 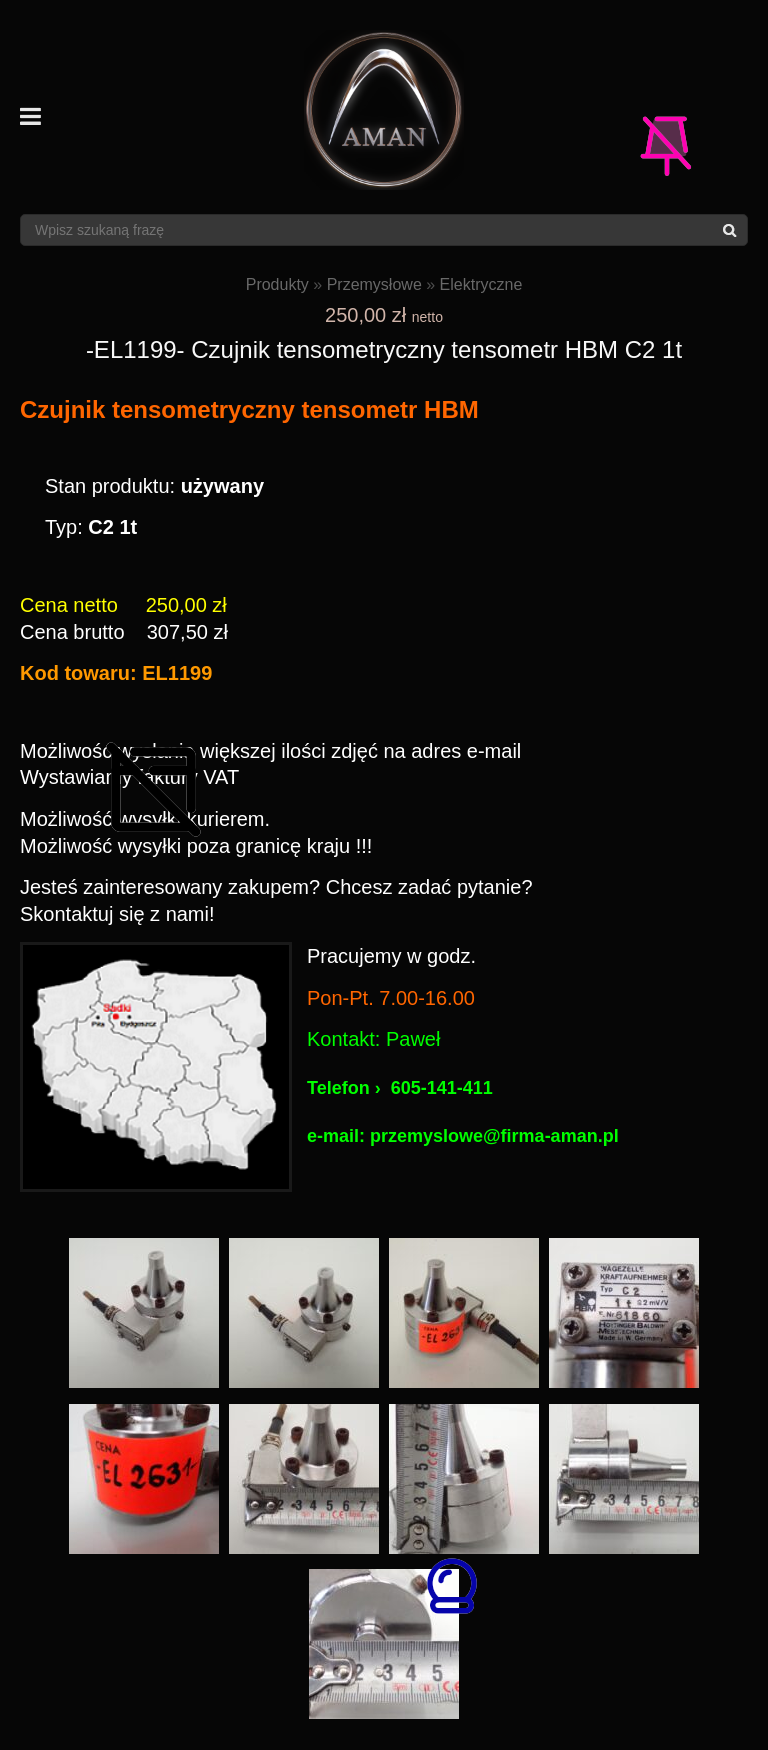 I want to click on unpin this item, so click(x=667, y=143).